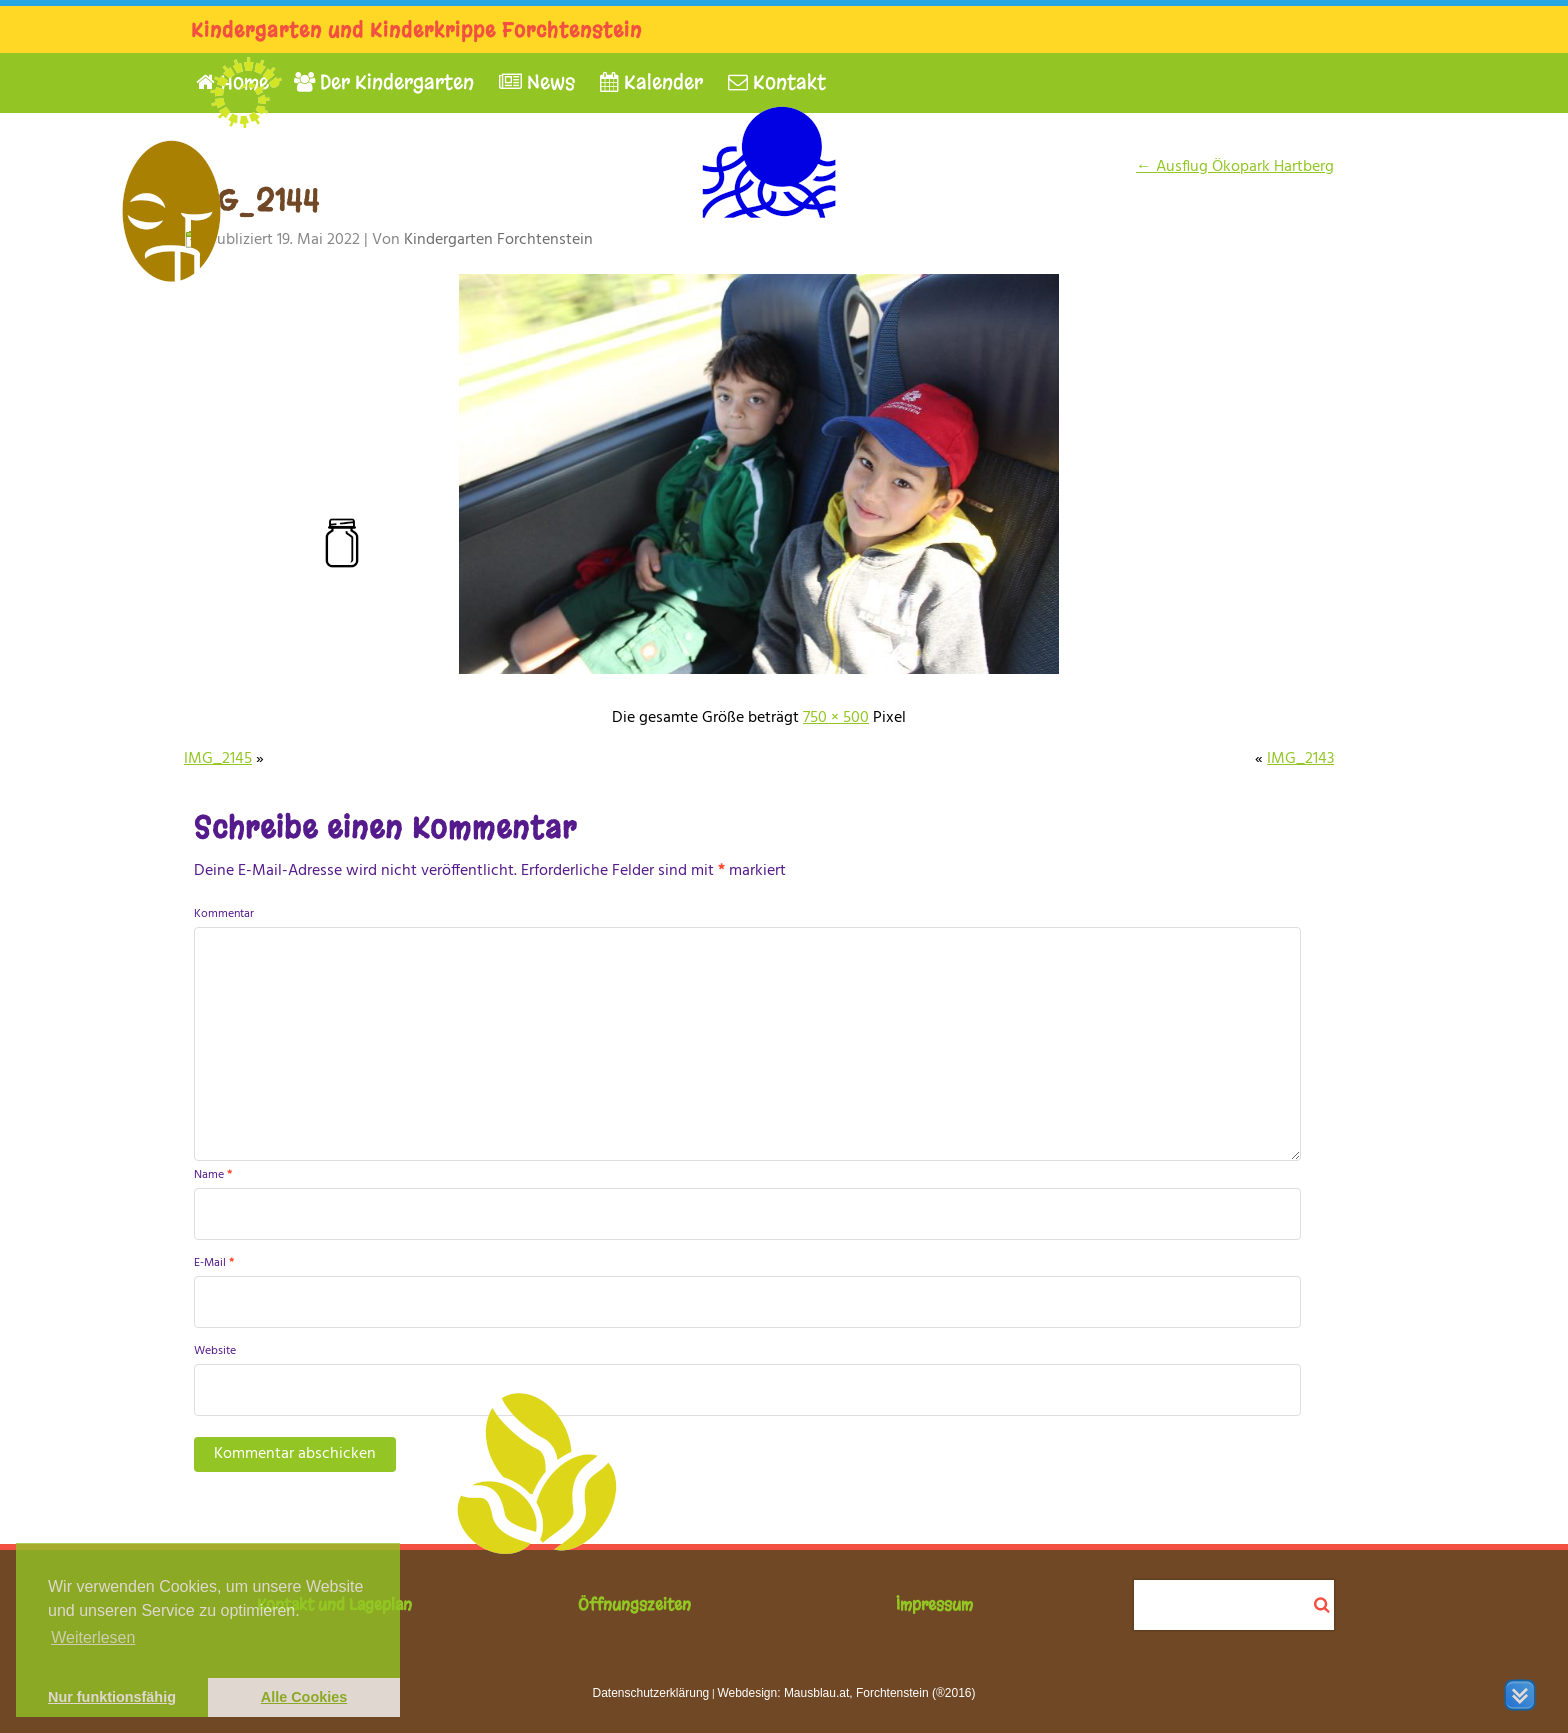 The height and width of the screenshot is (1733, 1568). What do you see at coordinates (768, 151) in the screenshot?
I see `indicates a noodle or pasta dish item` at bounding box center [768, 151].